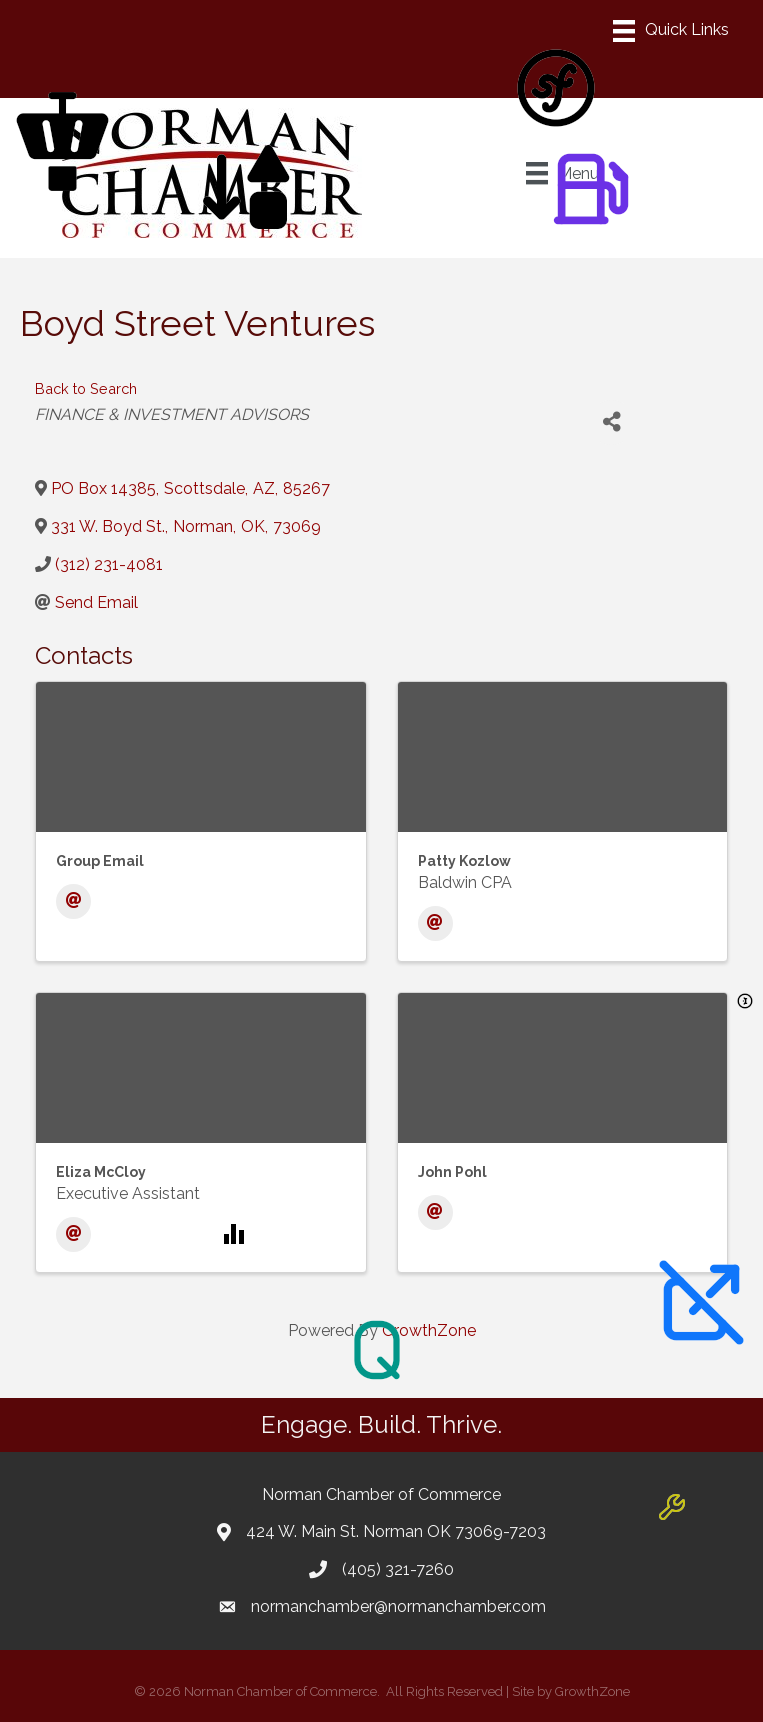 The width and height of the screenshot is (763, 1722). What do you see at coordinates (672, 1507) in the screenshot?
I see `access settings or configuration options` at bounding box center [672, 1507].